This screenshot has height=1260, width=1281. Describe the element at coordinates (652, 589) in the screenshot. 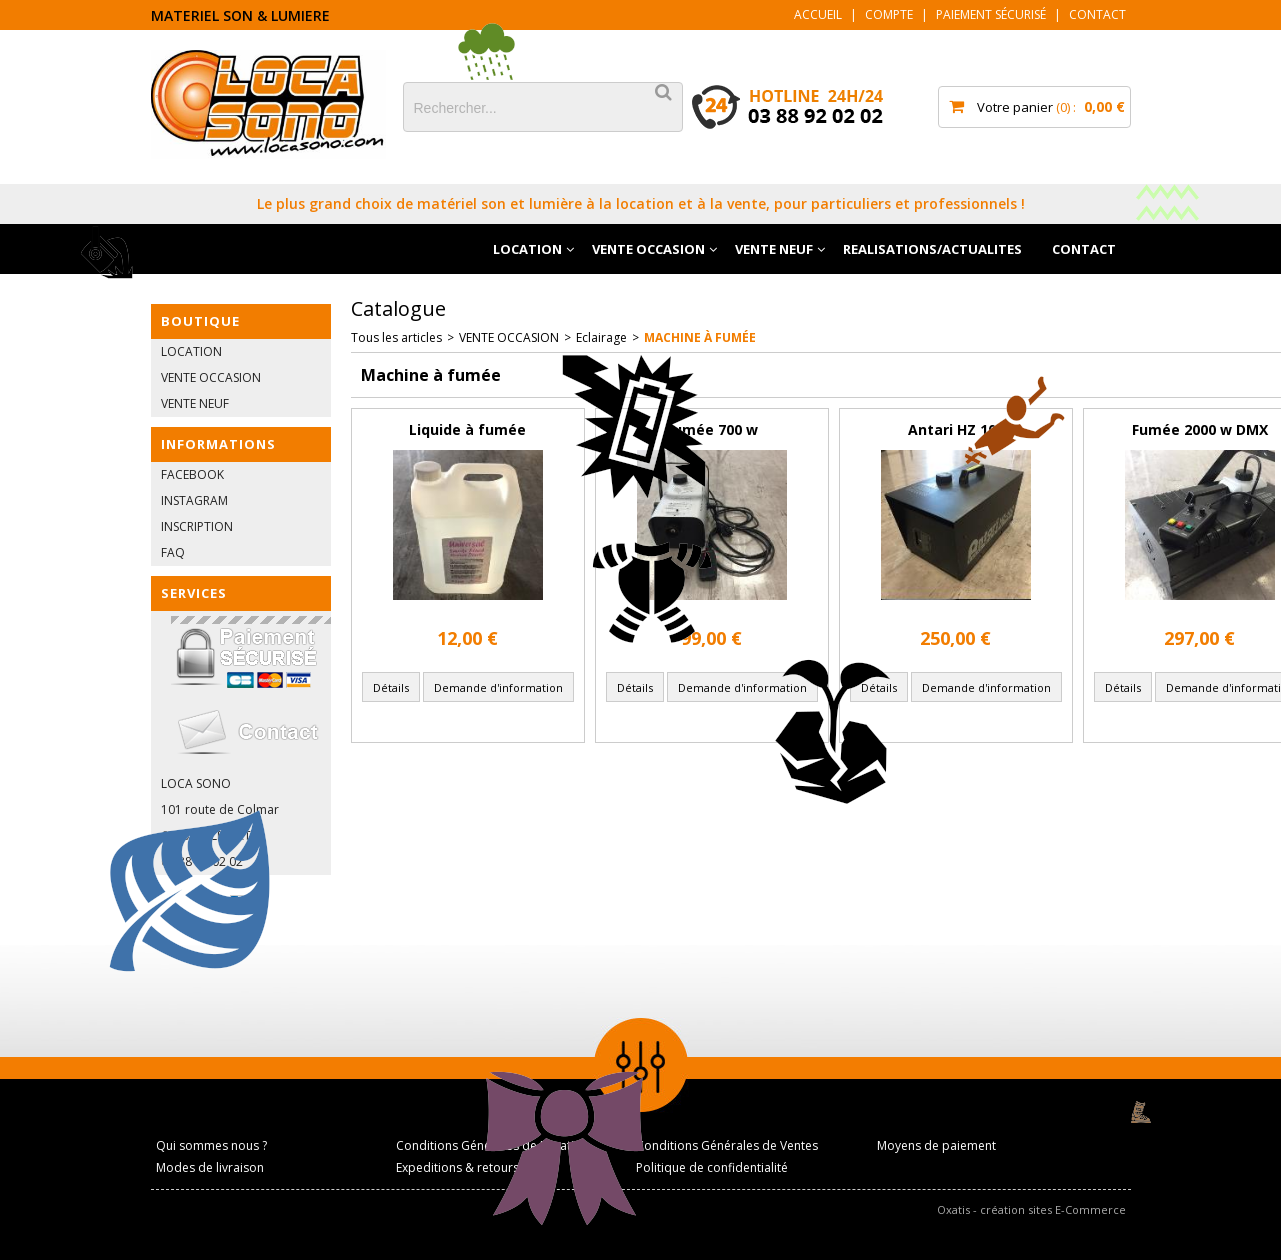

I see `equip armor or defensive gear` at that location.